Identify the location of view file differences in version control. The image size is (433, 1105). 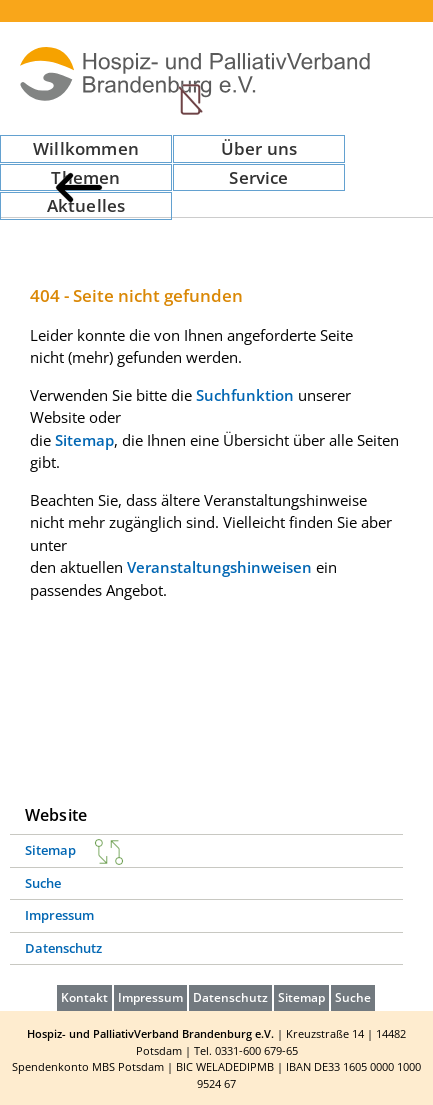
(109, 852).